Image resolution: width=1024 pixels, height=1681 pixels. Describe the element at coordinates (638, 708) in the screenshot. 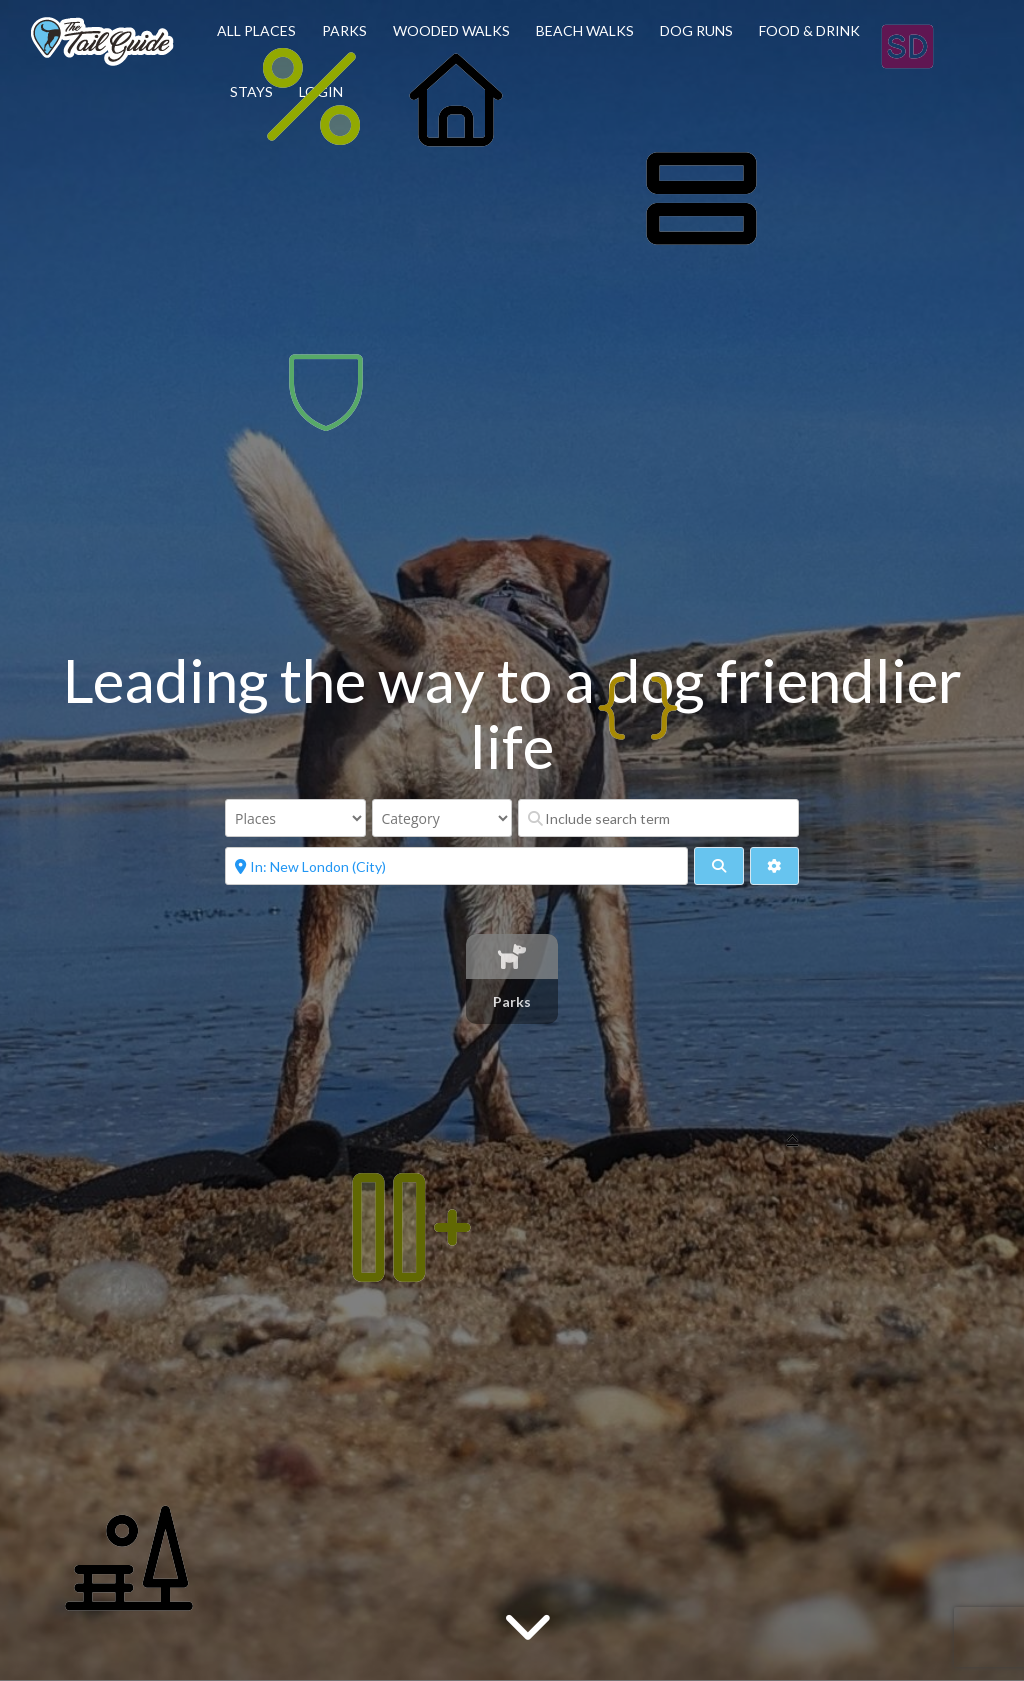

I see `view or edit code` at that location.